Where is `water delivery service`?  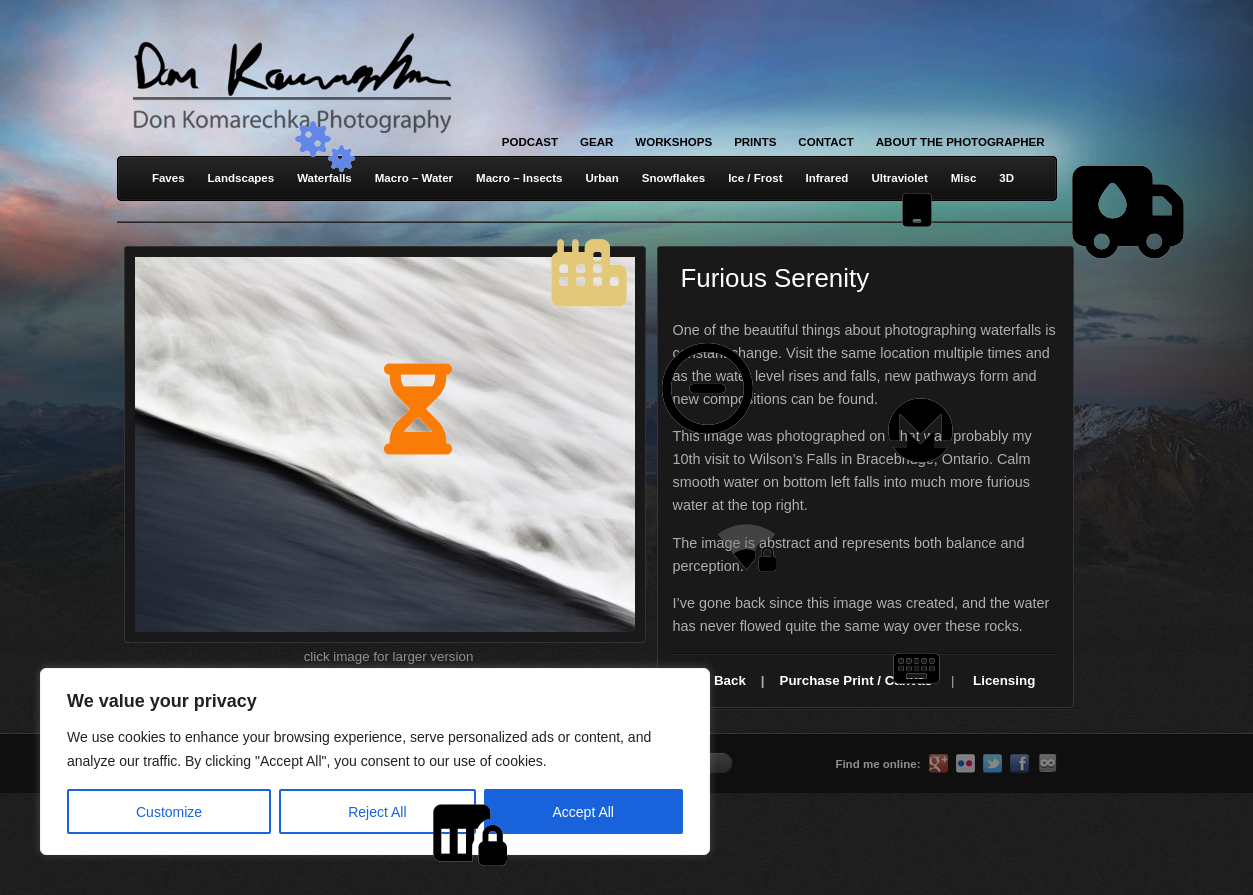
water delivery service is located at coordinates (1128, 209).